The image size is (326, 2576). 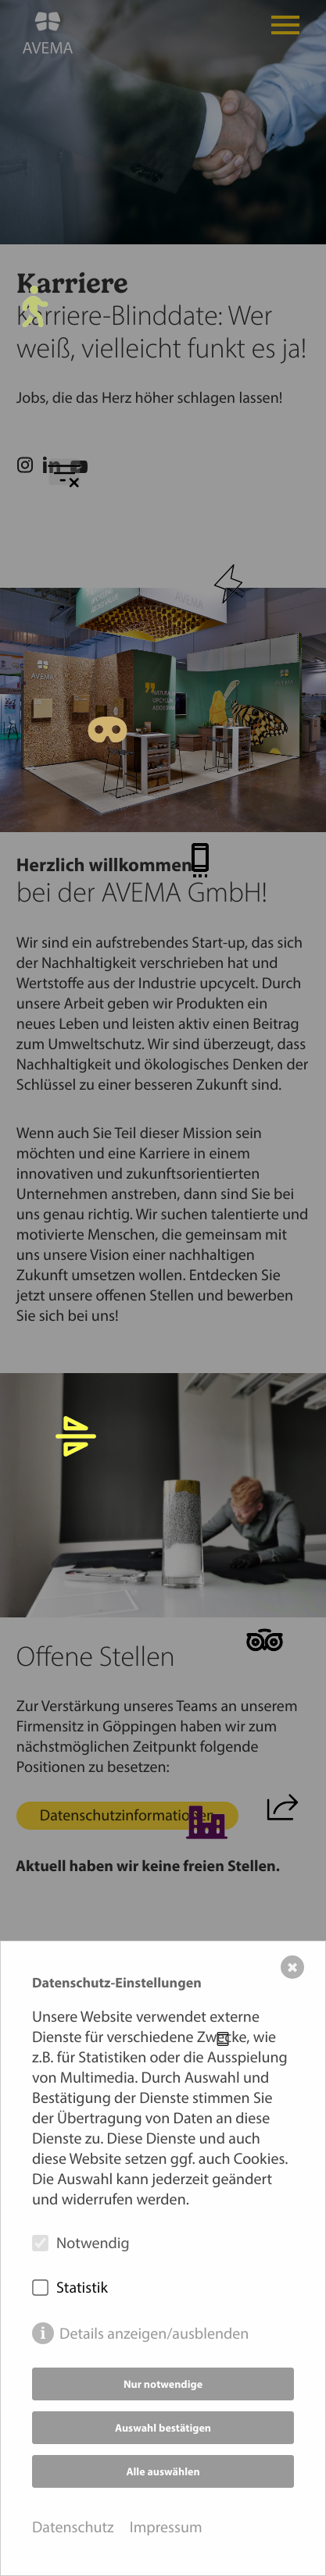 What do you see at coordinates (206, 1822) in the screenshot?
I see `view city or urban location` at bounding box center [206, 1822].